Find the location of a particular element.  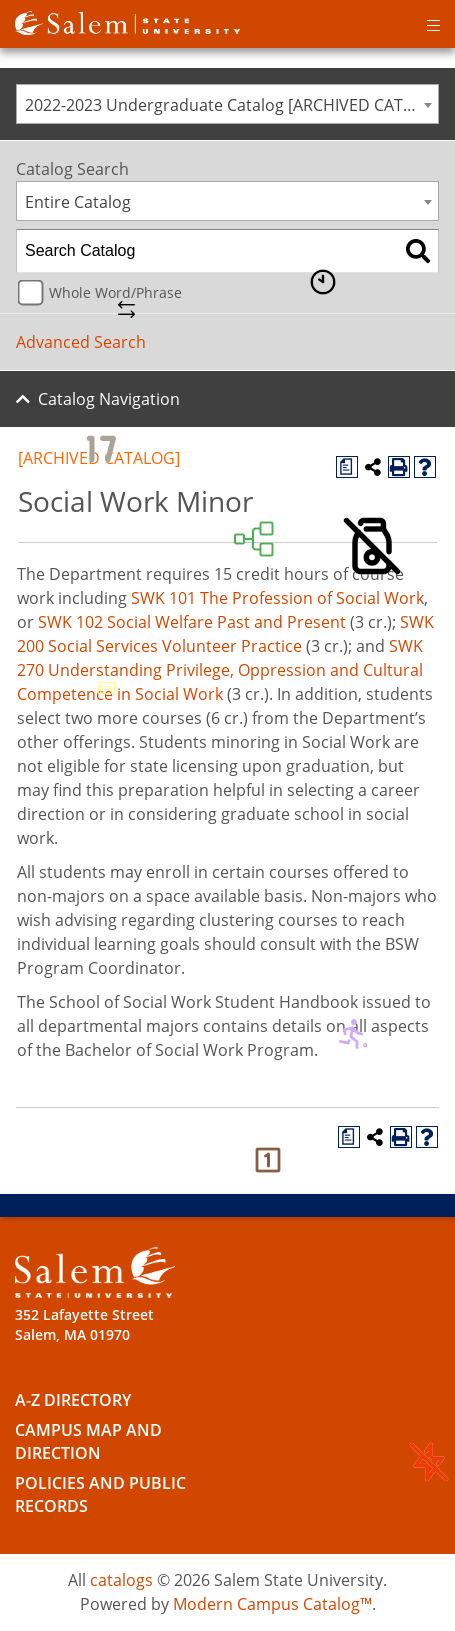

indicates the current time or timestamp is located at coordinates (323, 282).